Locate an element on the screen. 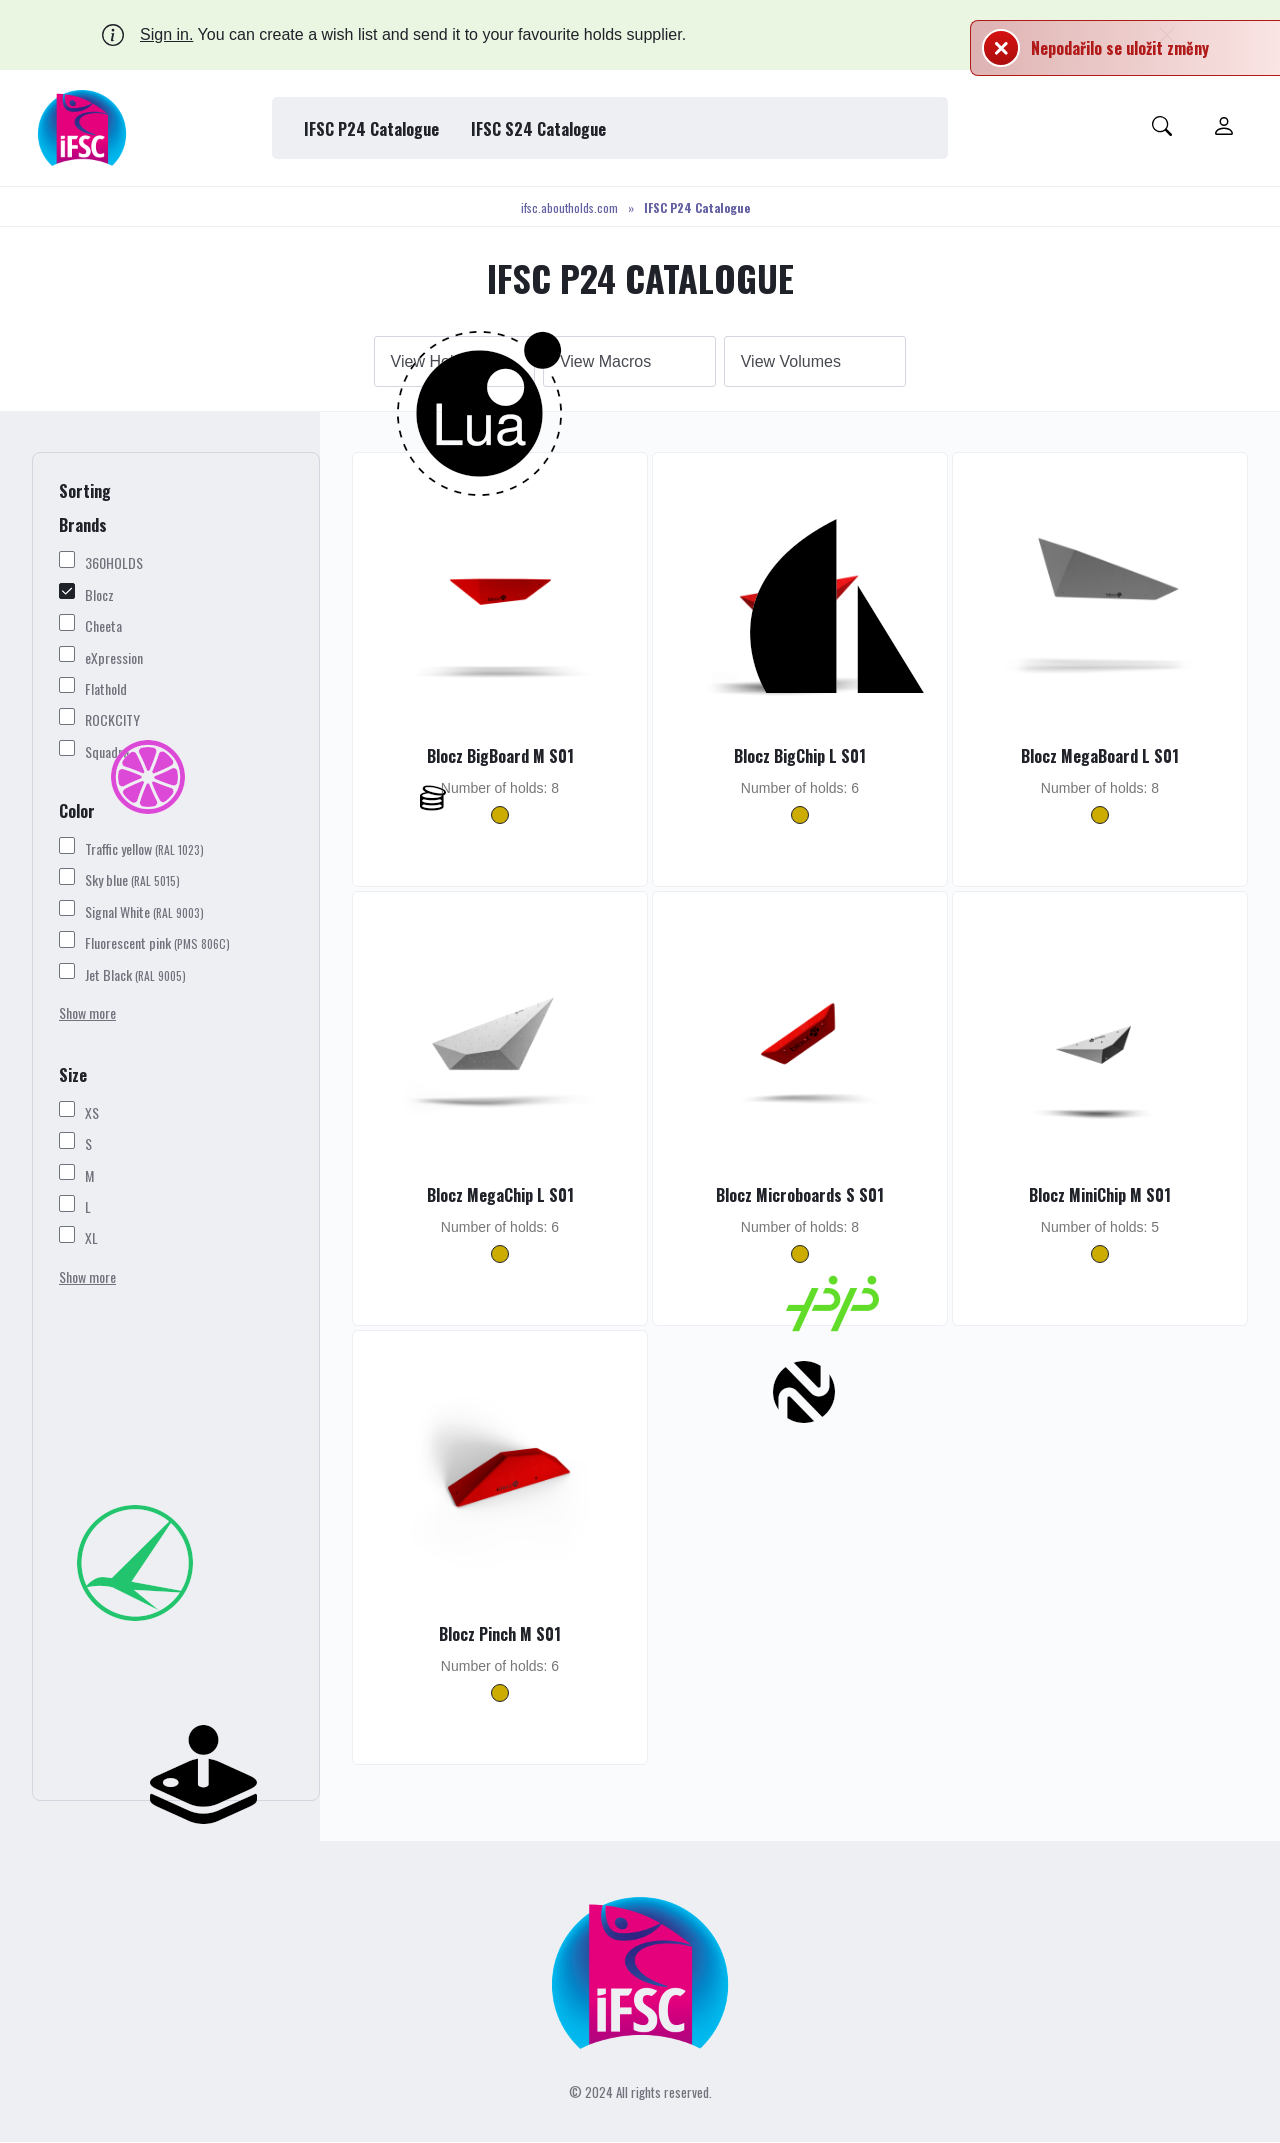 The height and width of the screenshot is (2143, 1280). sails.js framework logo is located at coordinates (837, 606).